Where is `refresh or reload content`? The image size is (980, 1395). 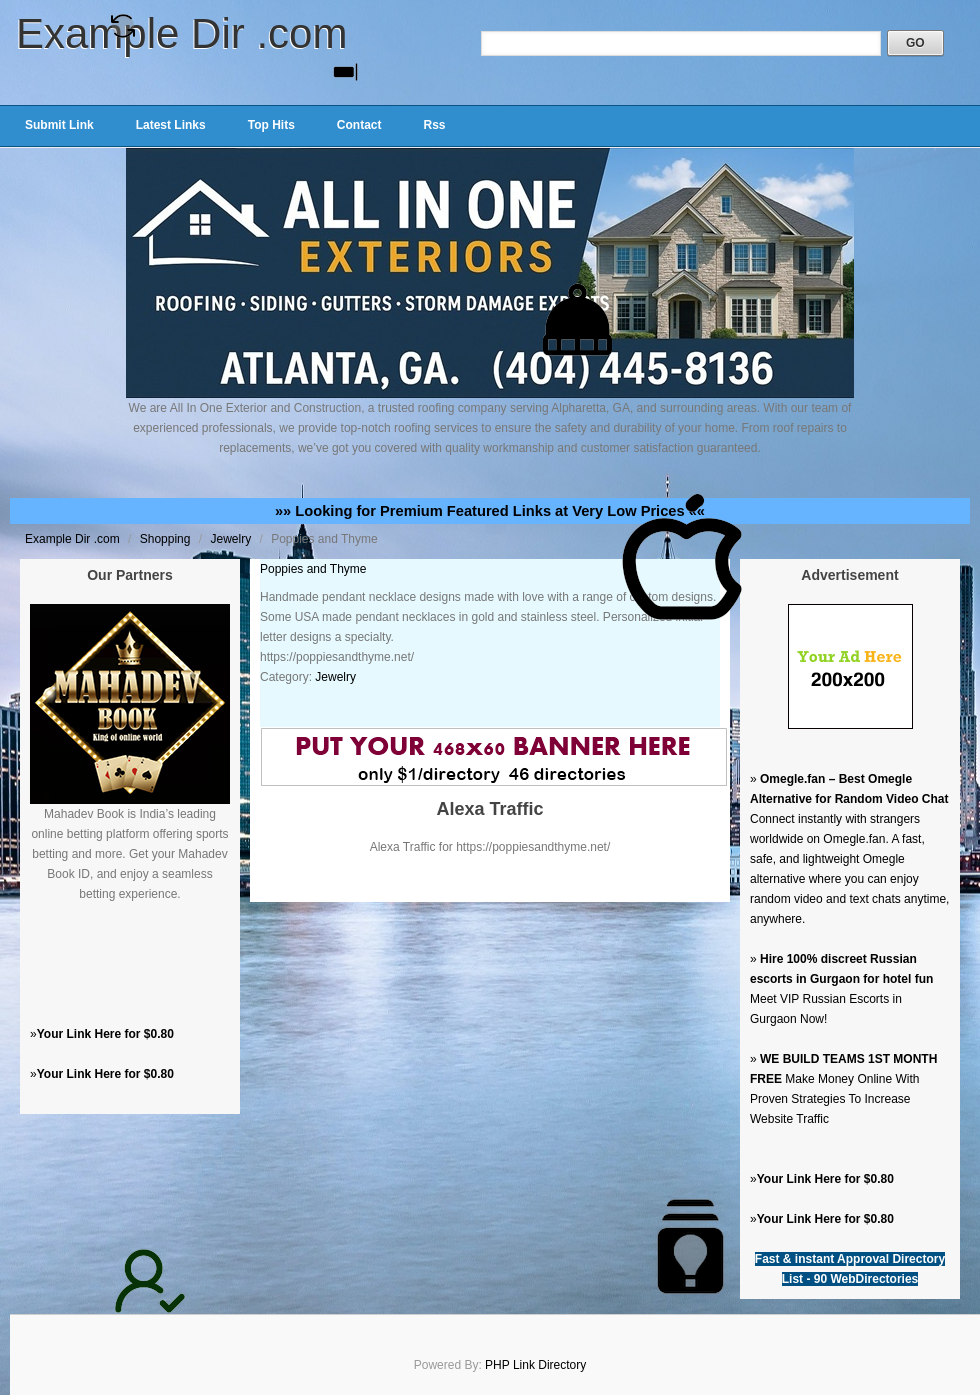
refresh or reload content is located at coordinates (123, 26).